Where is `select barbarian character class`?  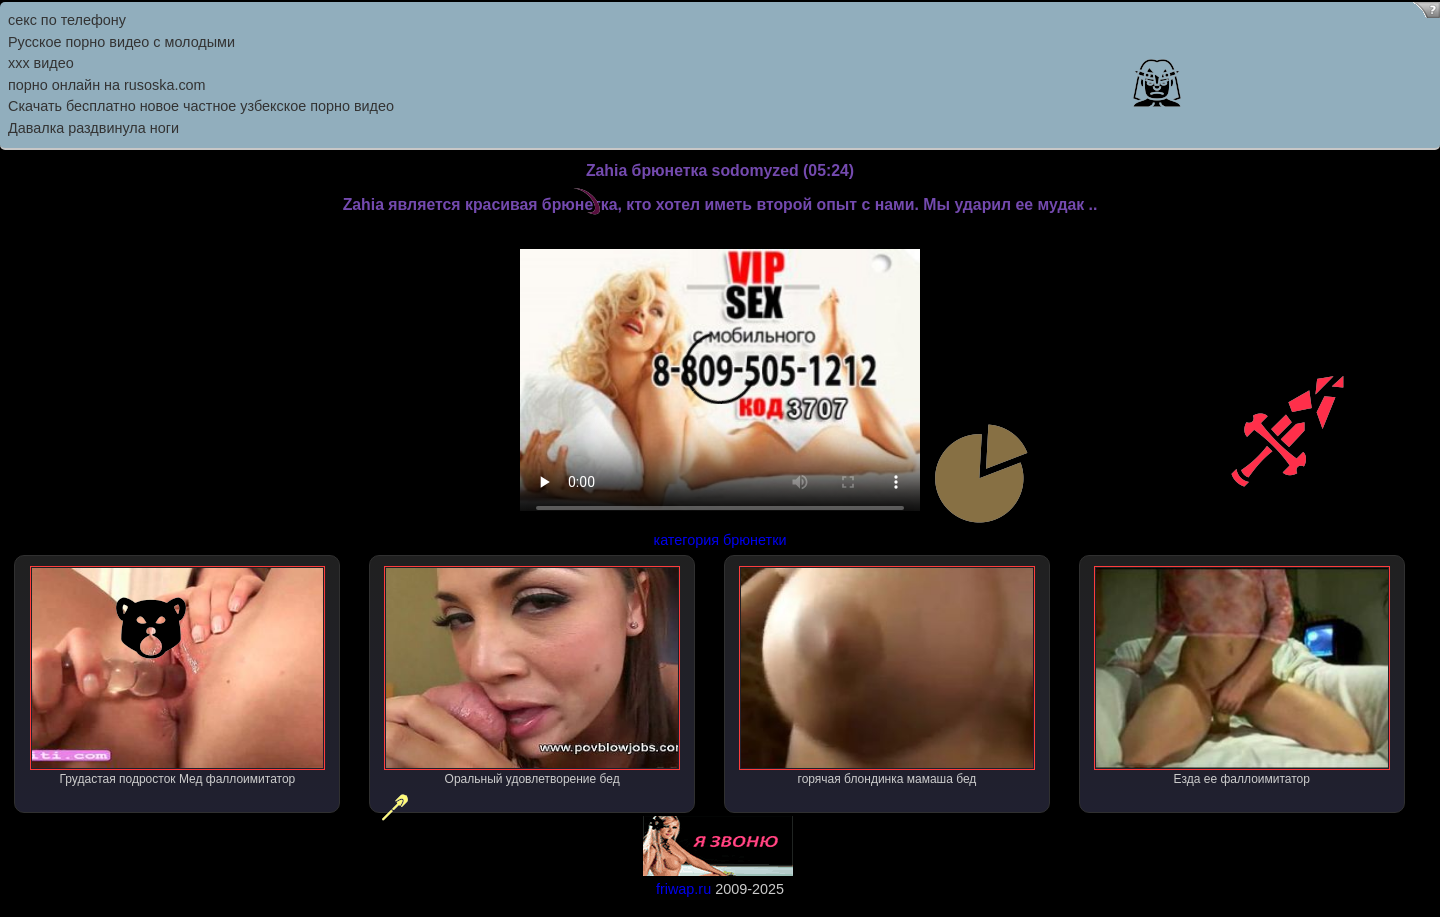
select barbarian character class is located at coordinates (1157, 83).